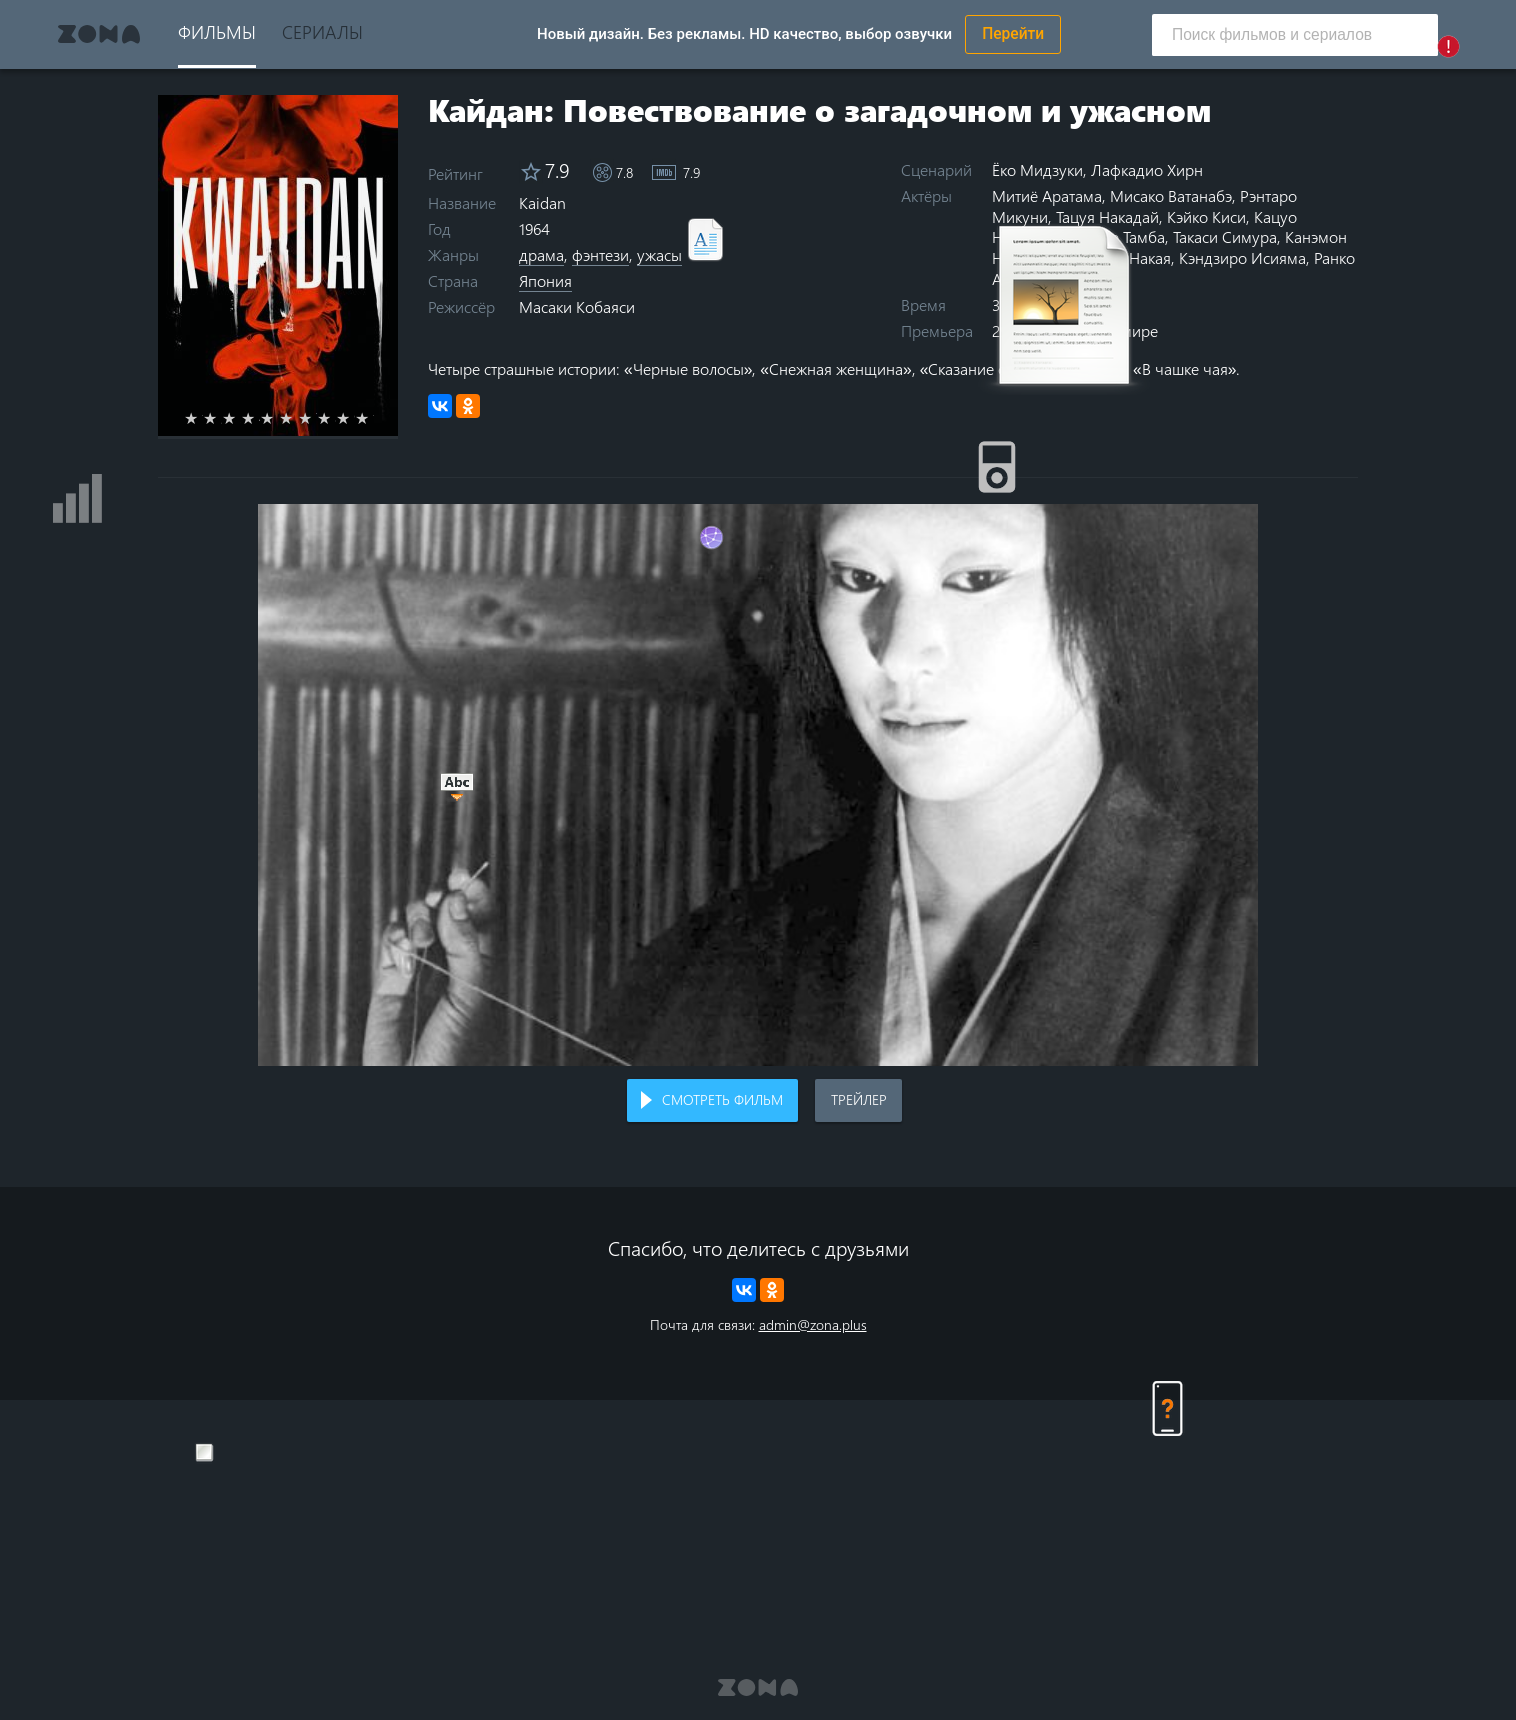 The image size is (1516, 1720). Describe the element at coordinates (1067, 305) in the screenshot. I see `open a document file` at that location.